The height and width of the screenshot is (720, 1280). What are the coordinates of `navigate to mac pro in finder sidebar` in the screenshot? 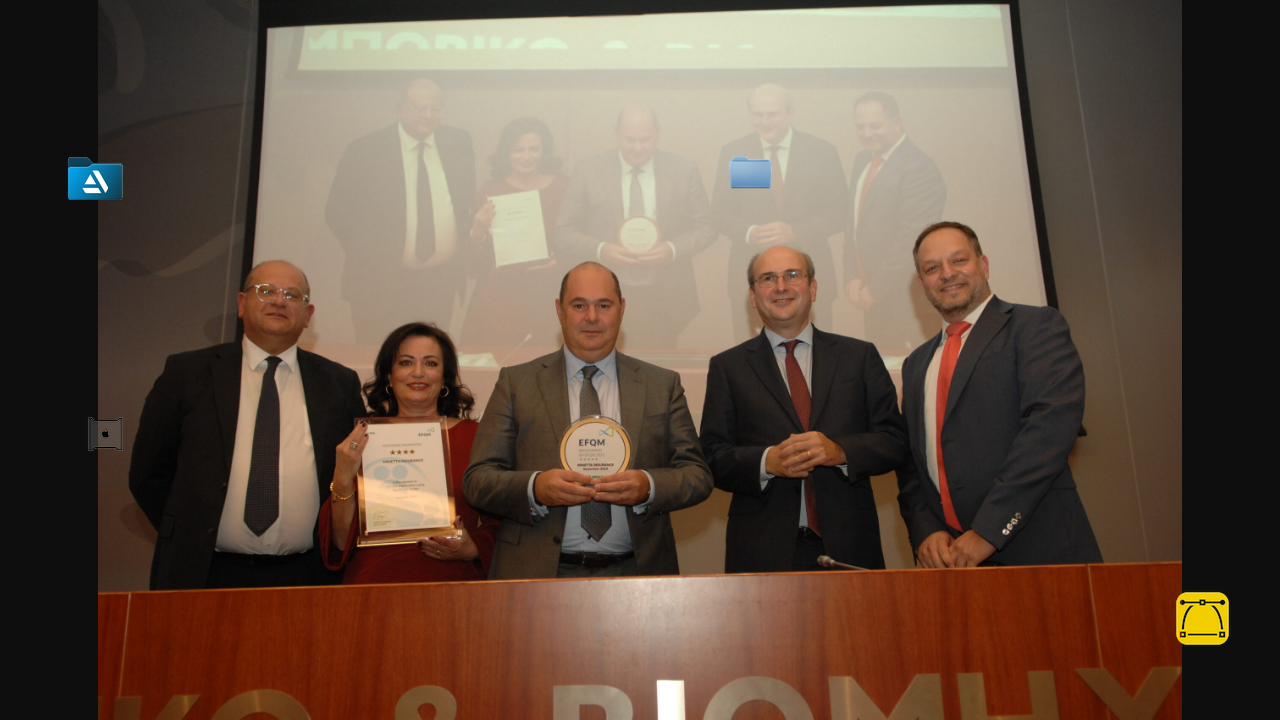 It's located at (105, 433).